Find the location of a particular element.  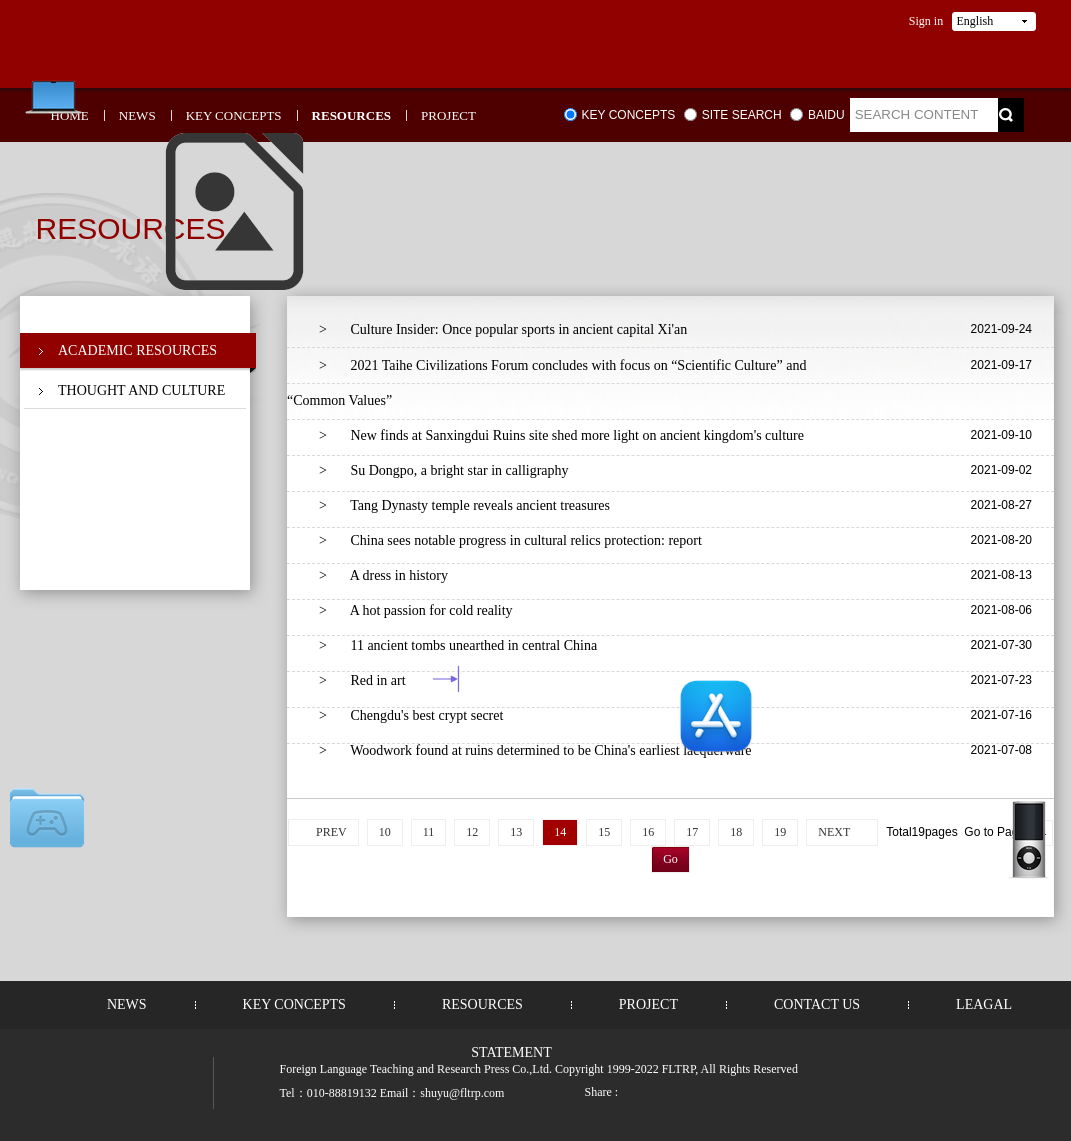

open your games folder is located at coordinates (47, 818).